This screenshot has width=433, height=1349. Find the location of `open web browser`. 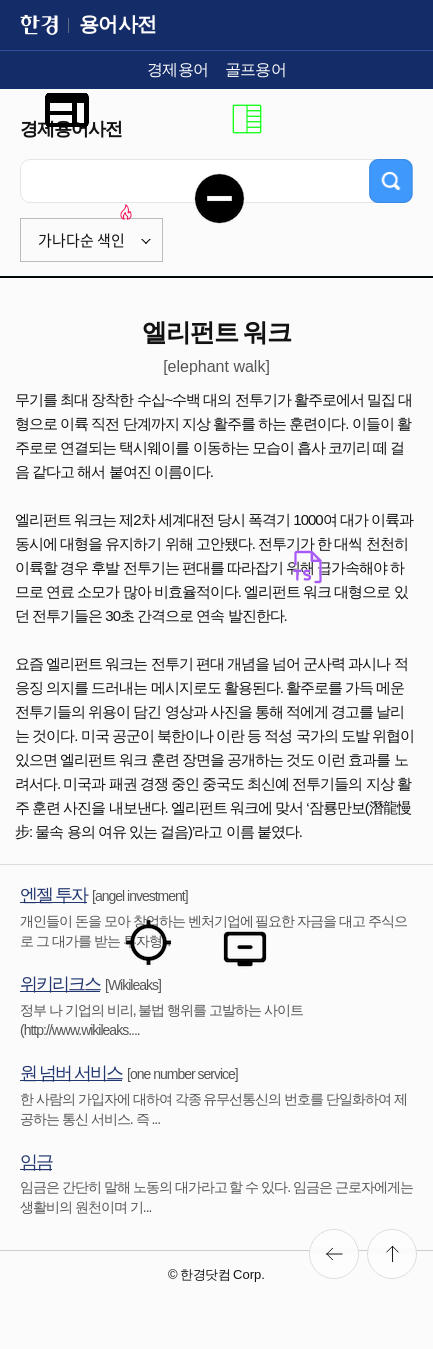

open web browser is located at coordinates (67, 110).